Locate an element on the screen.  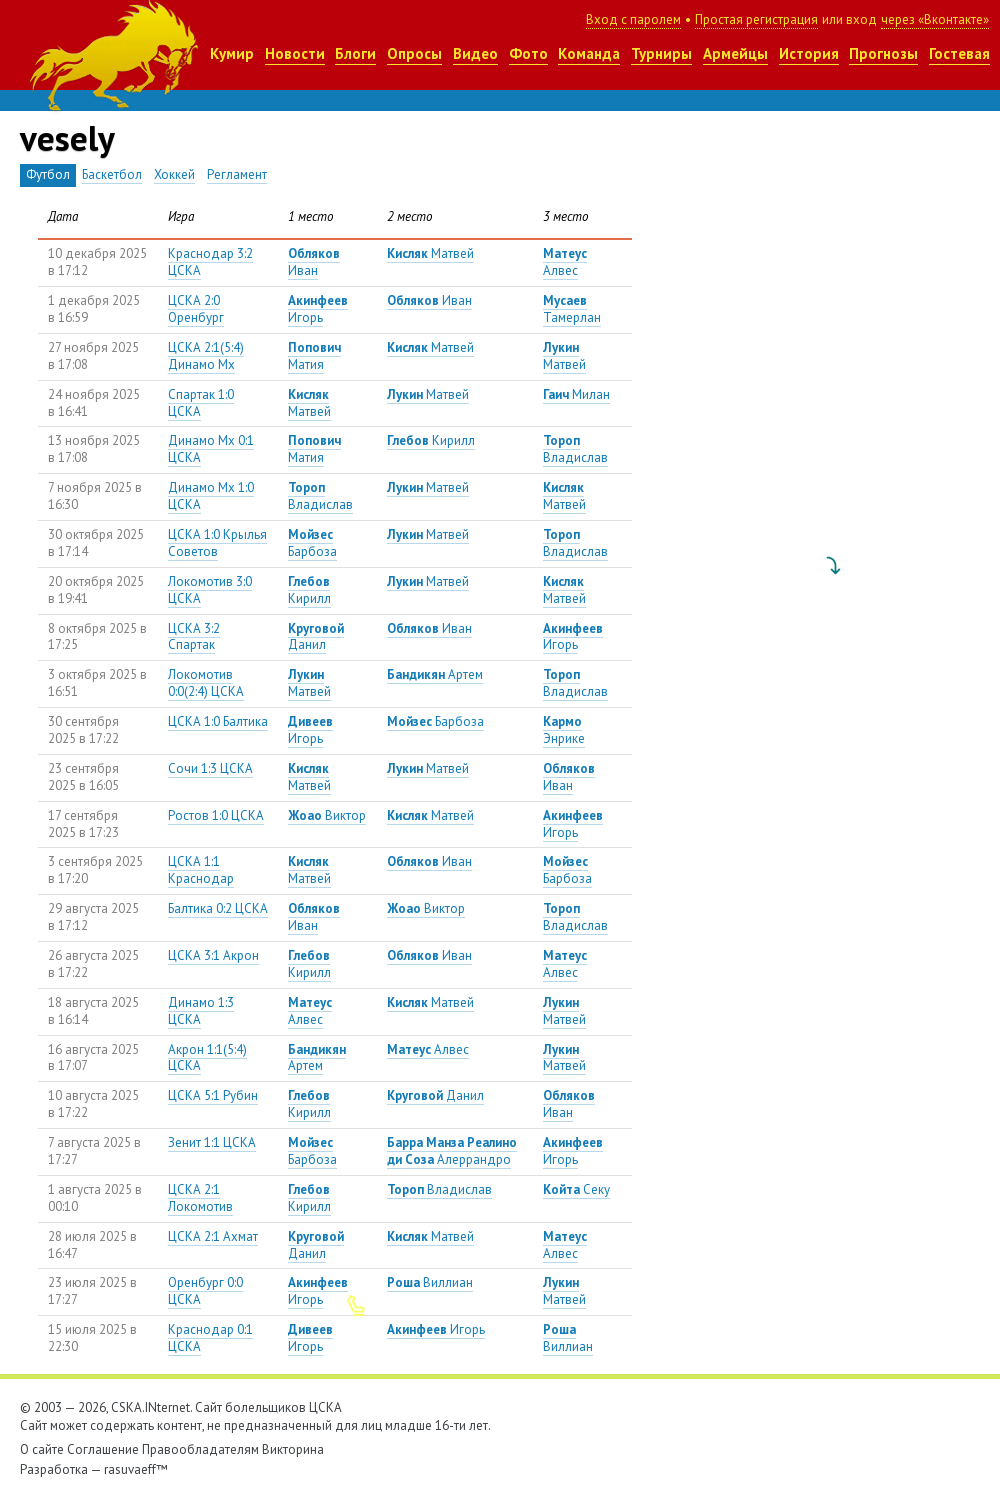
select or reserve a seat is located at coordinates (355, 1305).